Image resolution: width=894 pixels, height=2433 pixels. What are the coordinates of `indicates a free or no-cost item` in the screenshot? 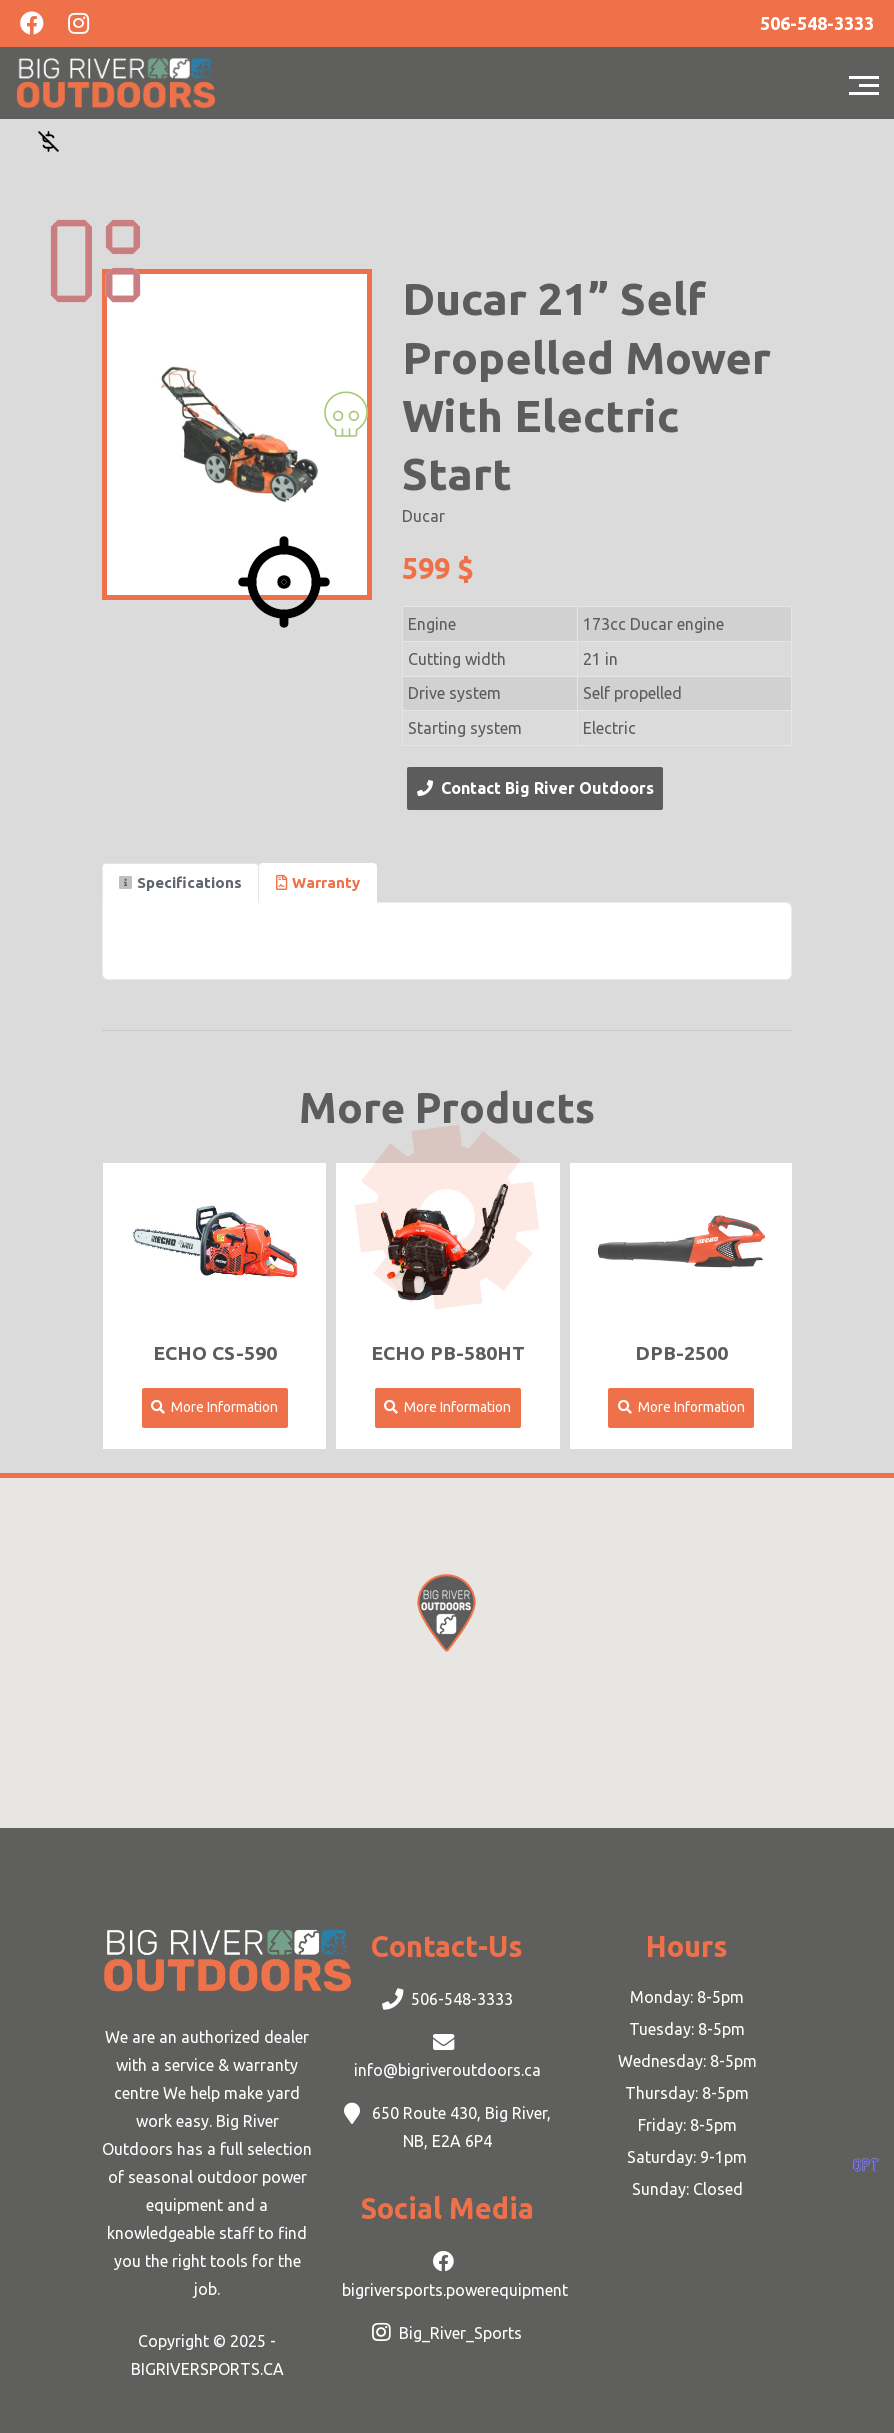 It's located at (48, 141).